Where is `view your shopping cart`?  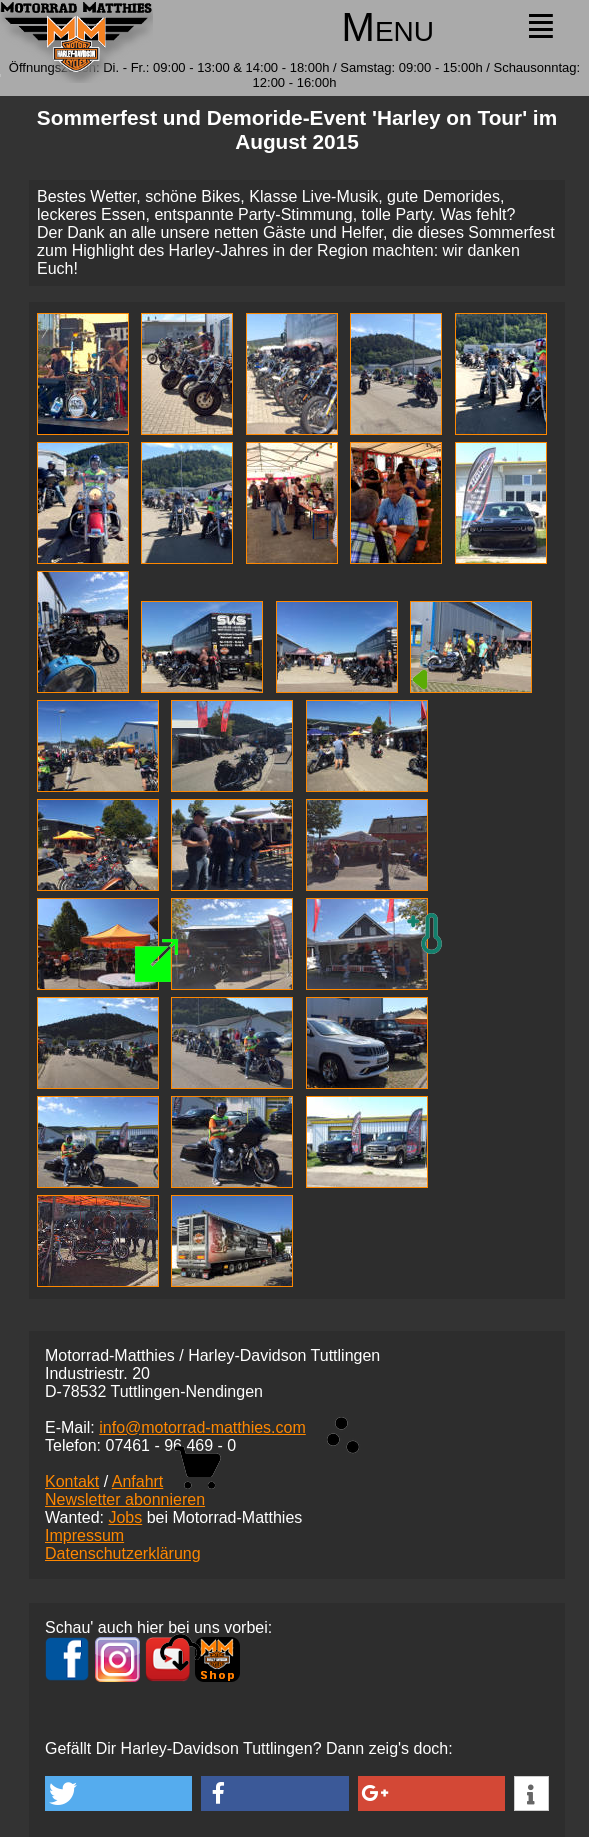 view your shopping cart is located at coordinates (198, 1467).